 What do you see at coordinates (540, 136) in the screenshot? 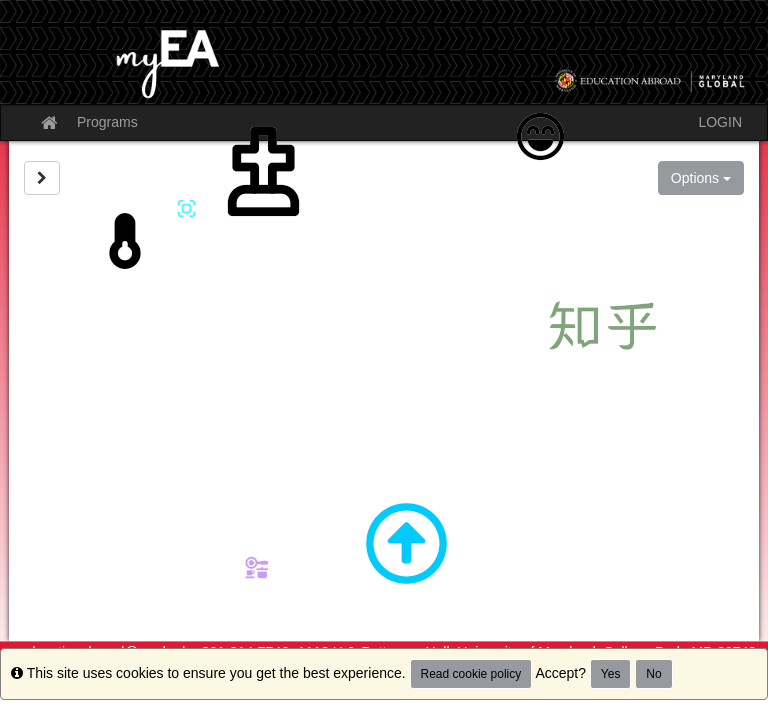
I see `add a laughing emoji reaction` at bounding box center [540, 136].